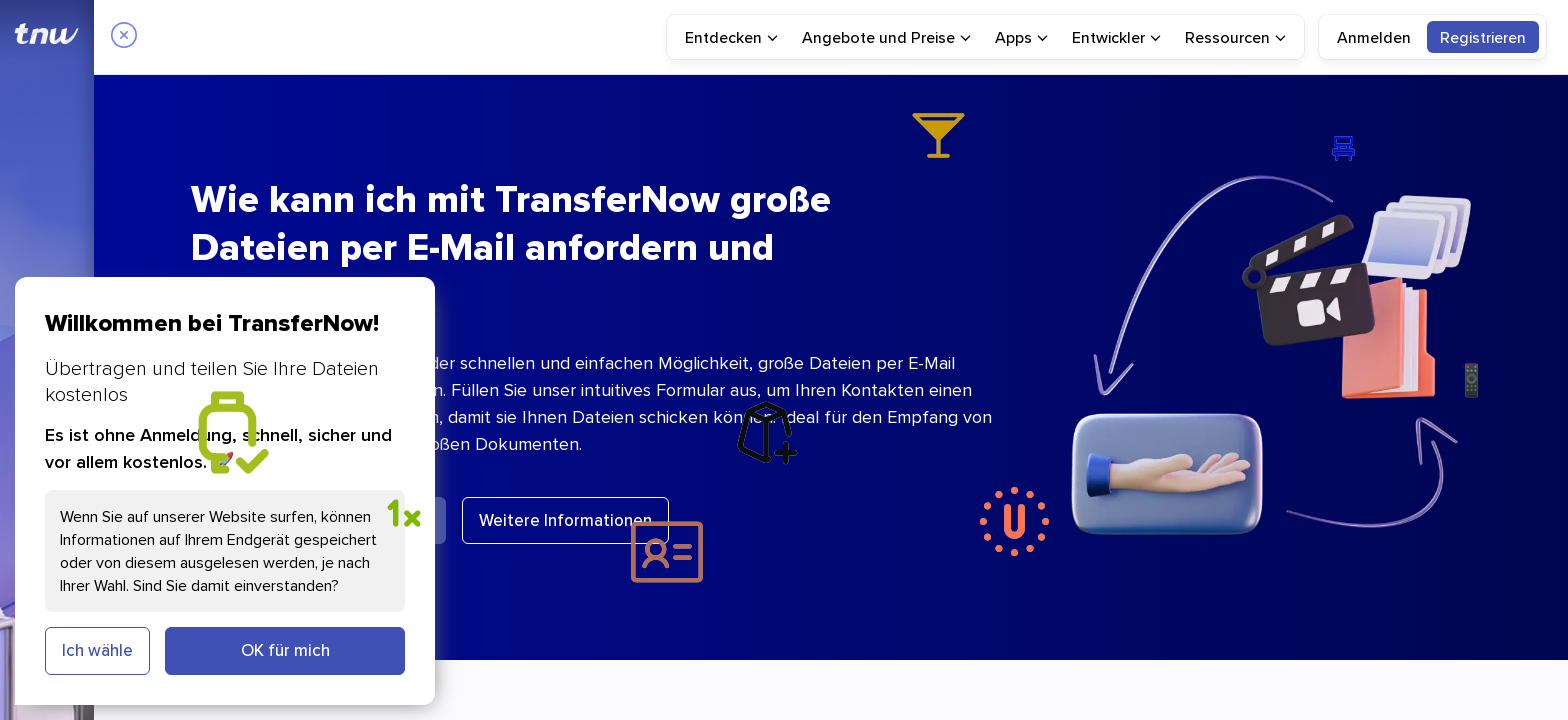  What do you see at coordinates (404, 513) in the screenshot?
I see `set playback speed to 1x (normal speed)` at bounding box center [404, 513].